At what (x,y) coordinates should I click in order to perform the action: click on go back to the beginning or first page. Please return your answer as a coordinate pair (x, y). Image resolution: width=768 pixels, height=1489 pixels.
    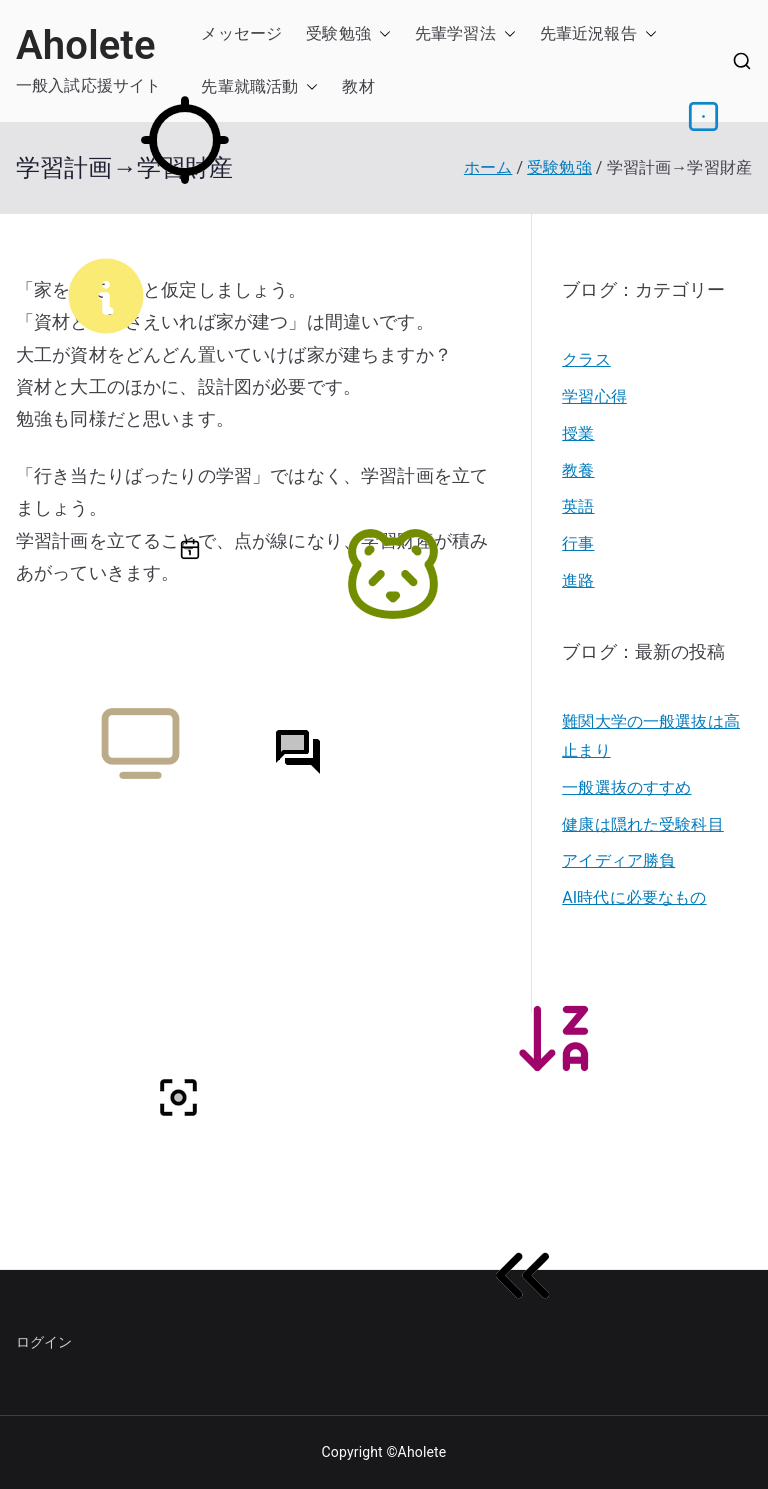
    Looking at the image, I should click on (522, 1275).